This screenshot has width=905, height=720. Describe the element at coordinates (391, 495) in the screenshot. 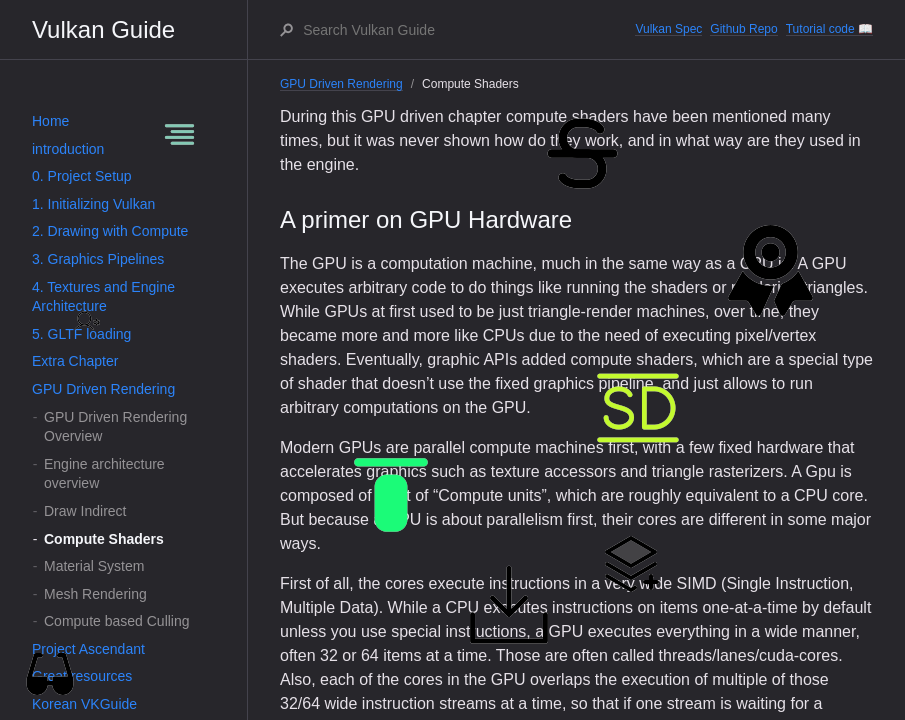

I see `align selected element to top` at that location.